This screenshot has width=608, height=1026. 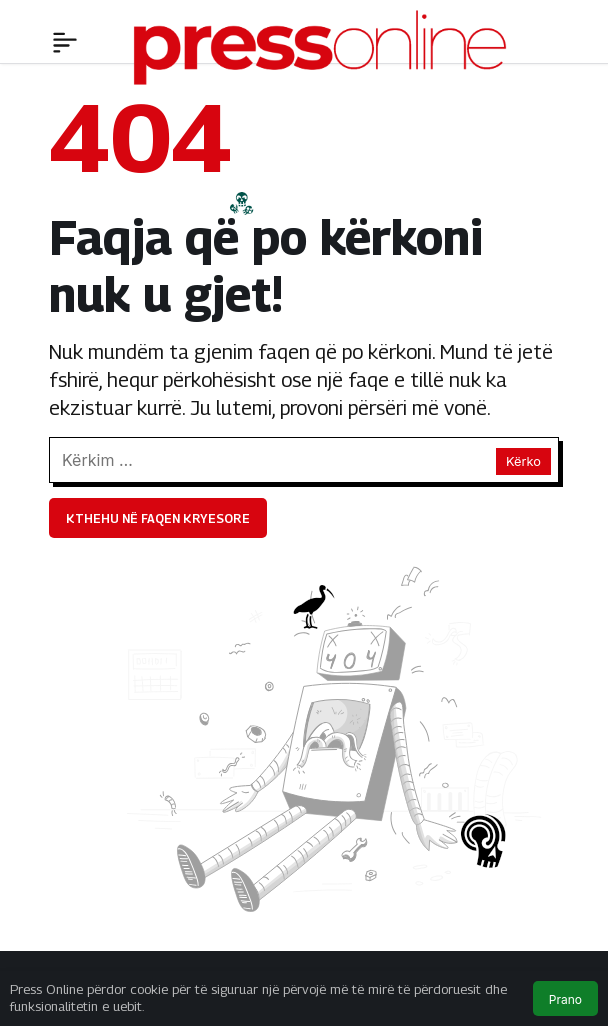 What do you see at coordinates (484, 841) in the screenshot?
I see `indicates a mind-altering or confusion status effect` at bounding box center [484, 841].